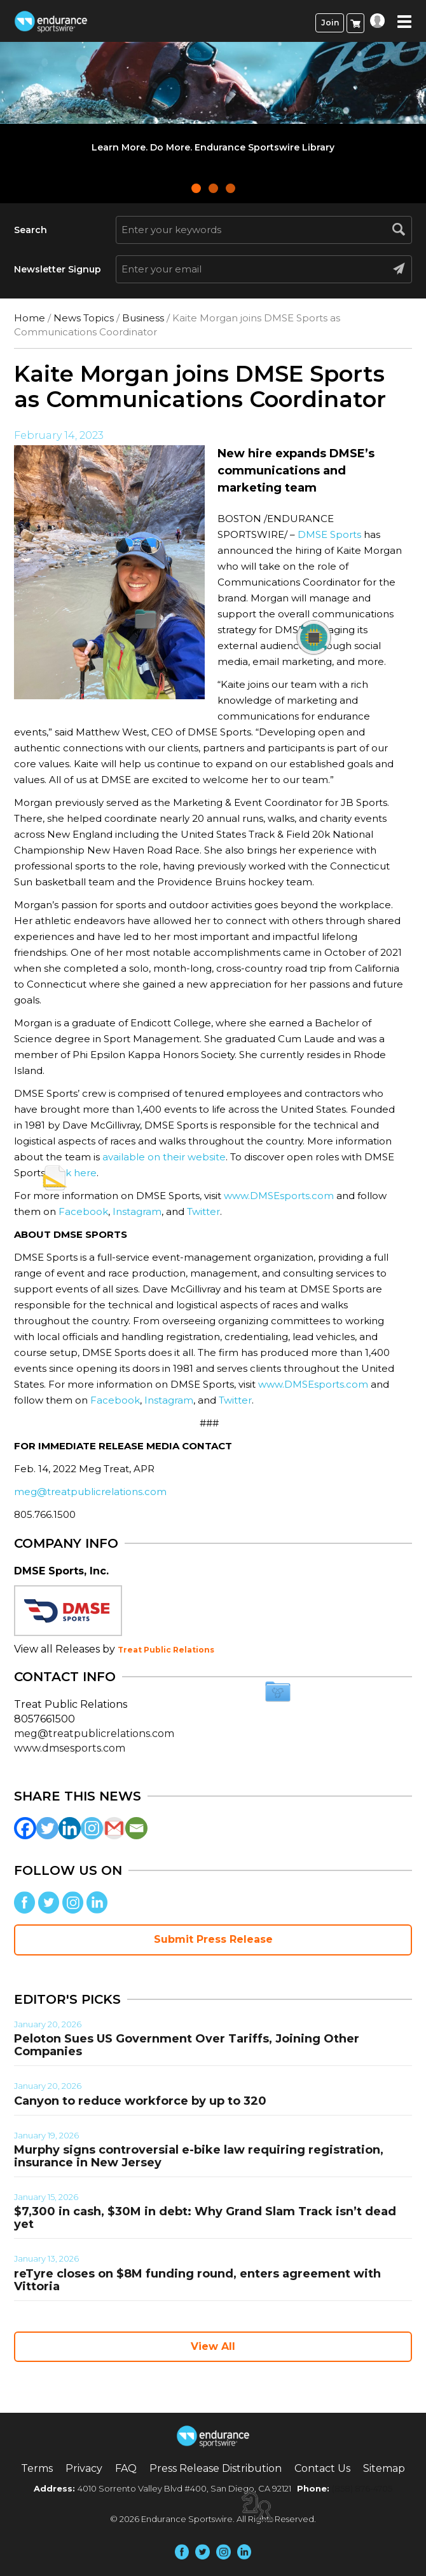 The height and width of the screenshot is (2576, 426). I want to click on configure page layout settings, so click(55, 1177).